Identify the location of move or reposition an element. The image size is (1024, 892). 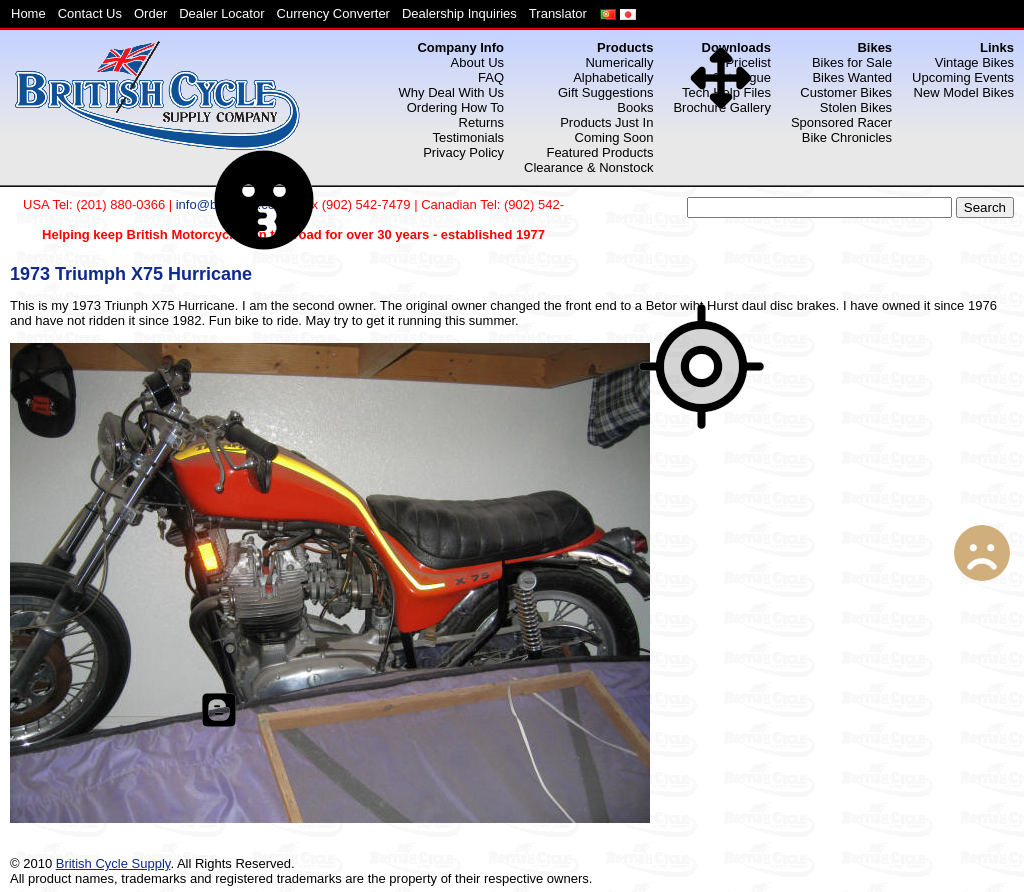
(721, 78).